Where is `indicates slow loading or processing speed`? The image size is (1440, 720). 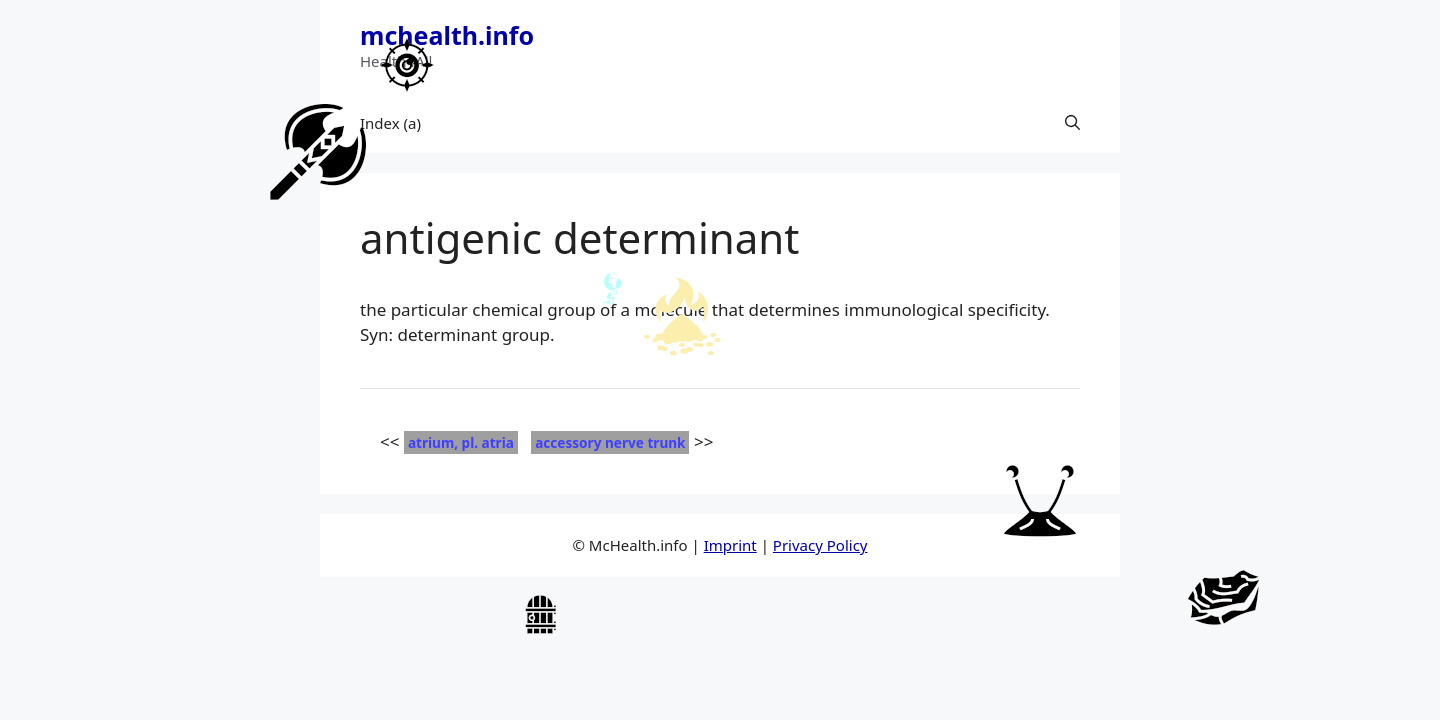
indicates slow loading or processing speed is located at coordinates (1040, 499).